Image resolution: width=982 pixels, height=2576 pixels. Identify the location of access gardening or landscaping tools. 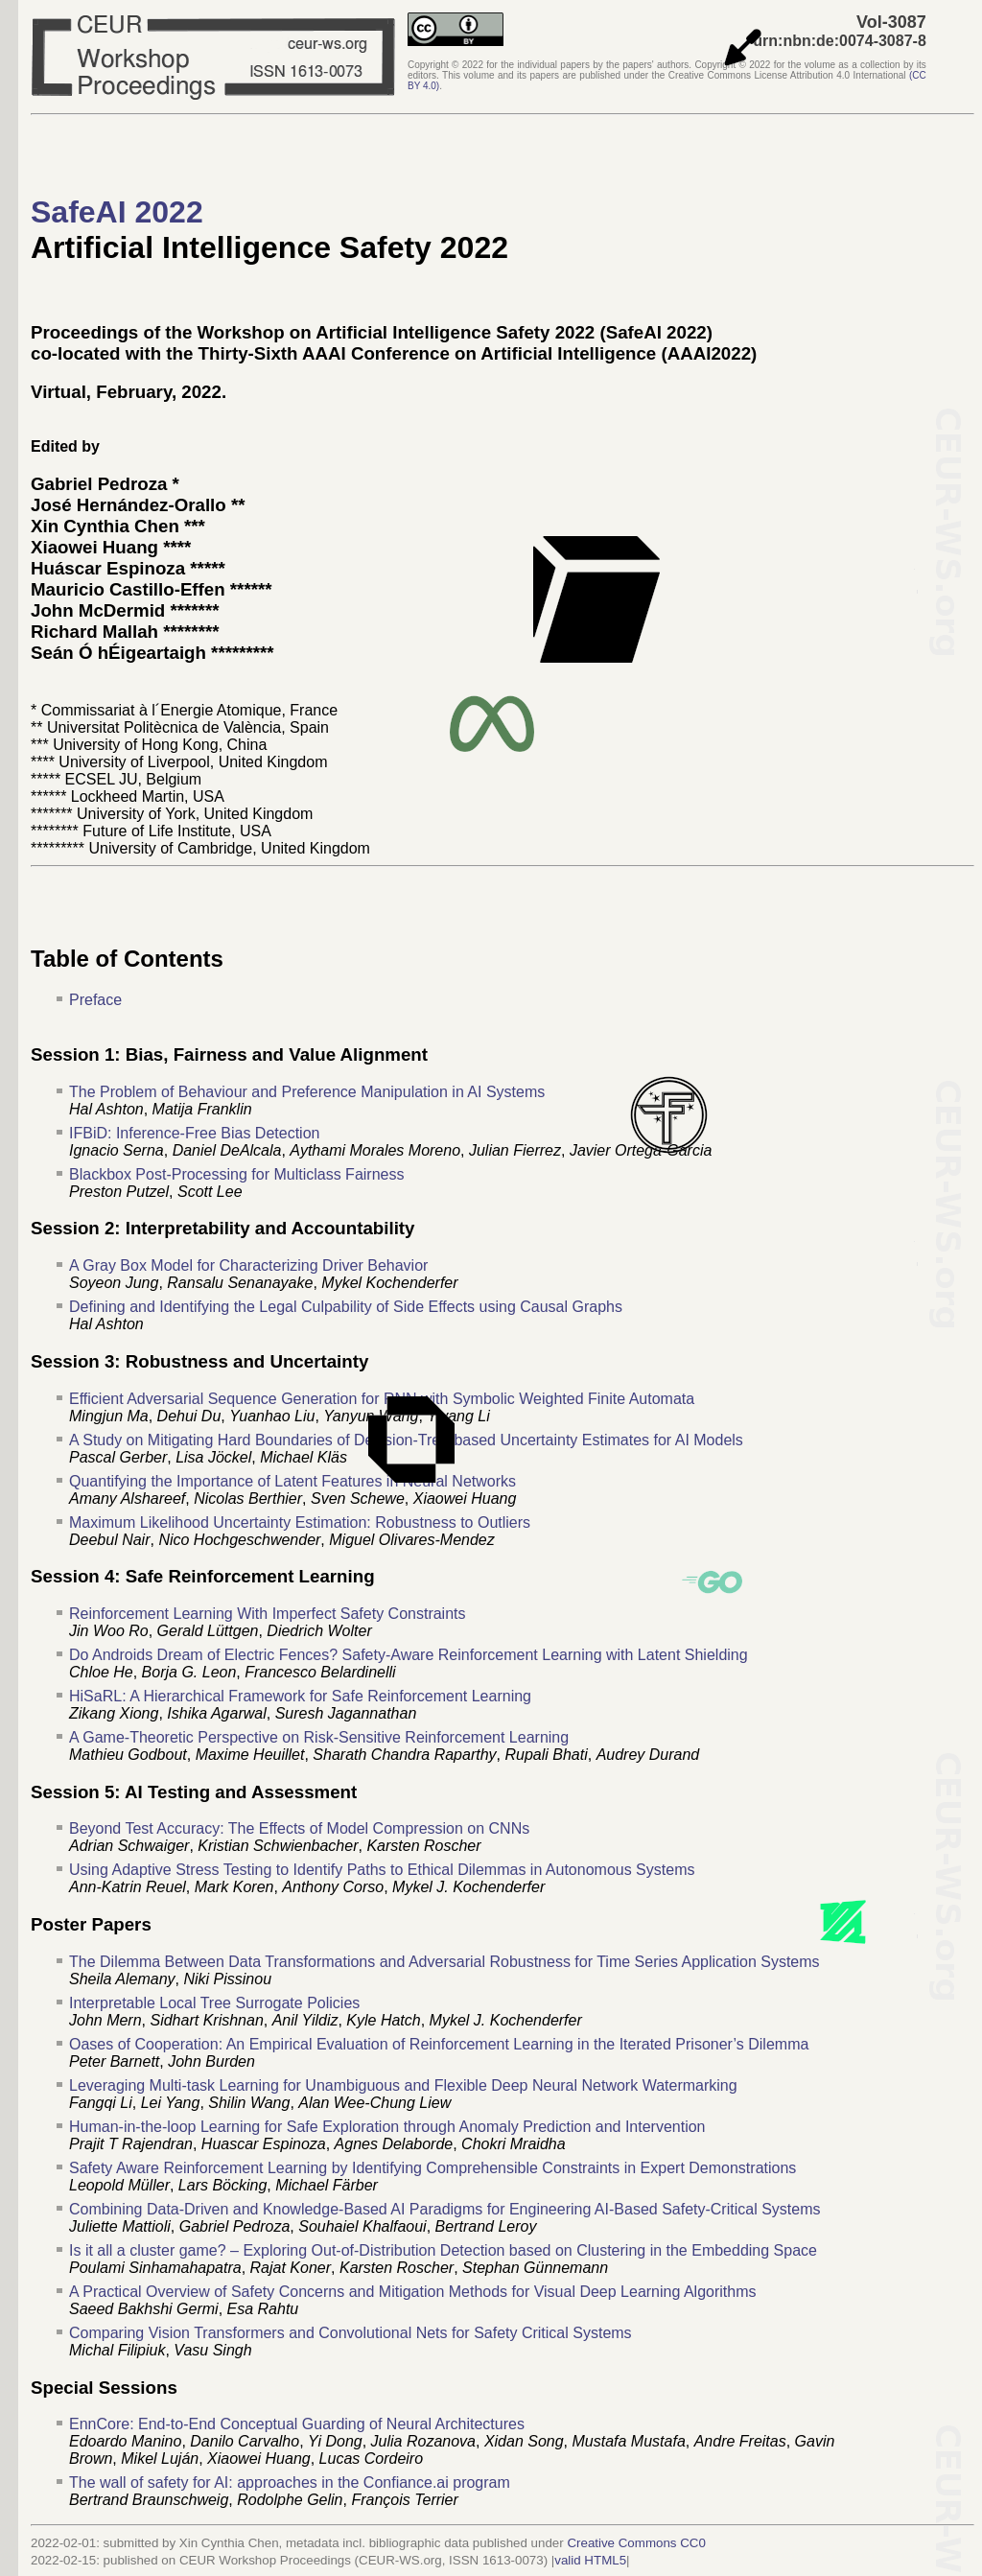
(741, 48).